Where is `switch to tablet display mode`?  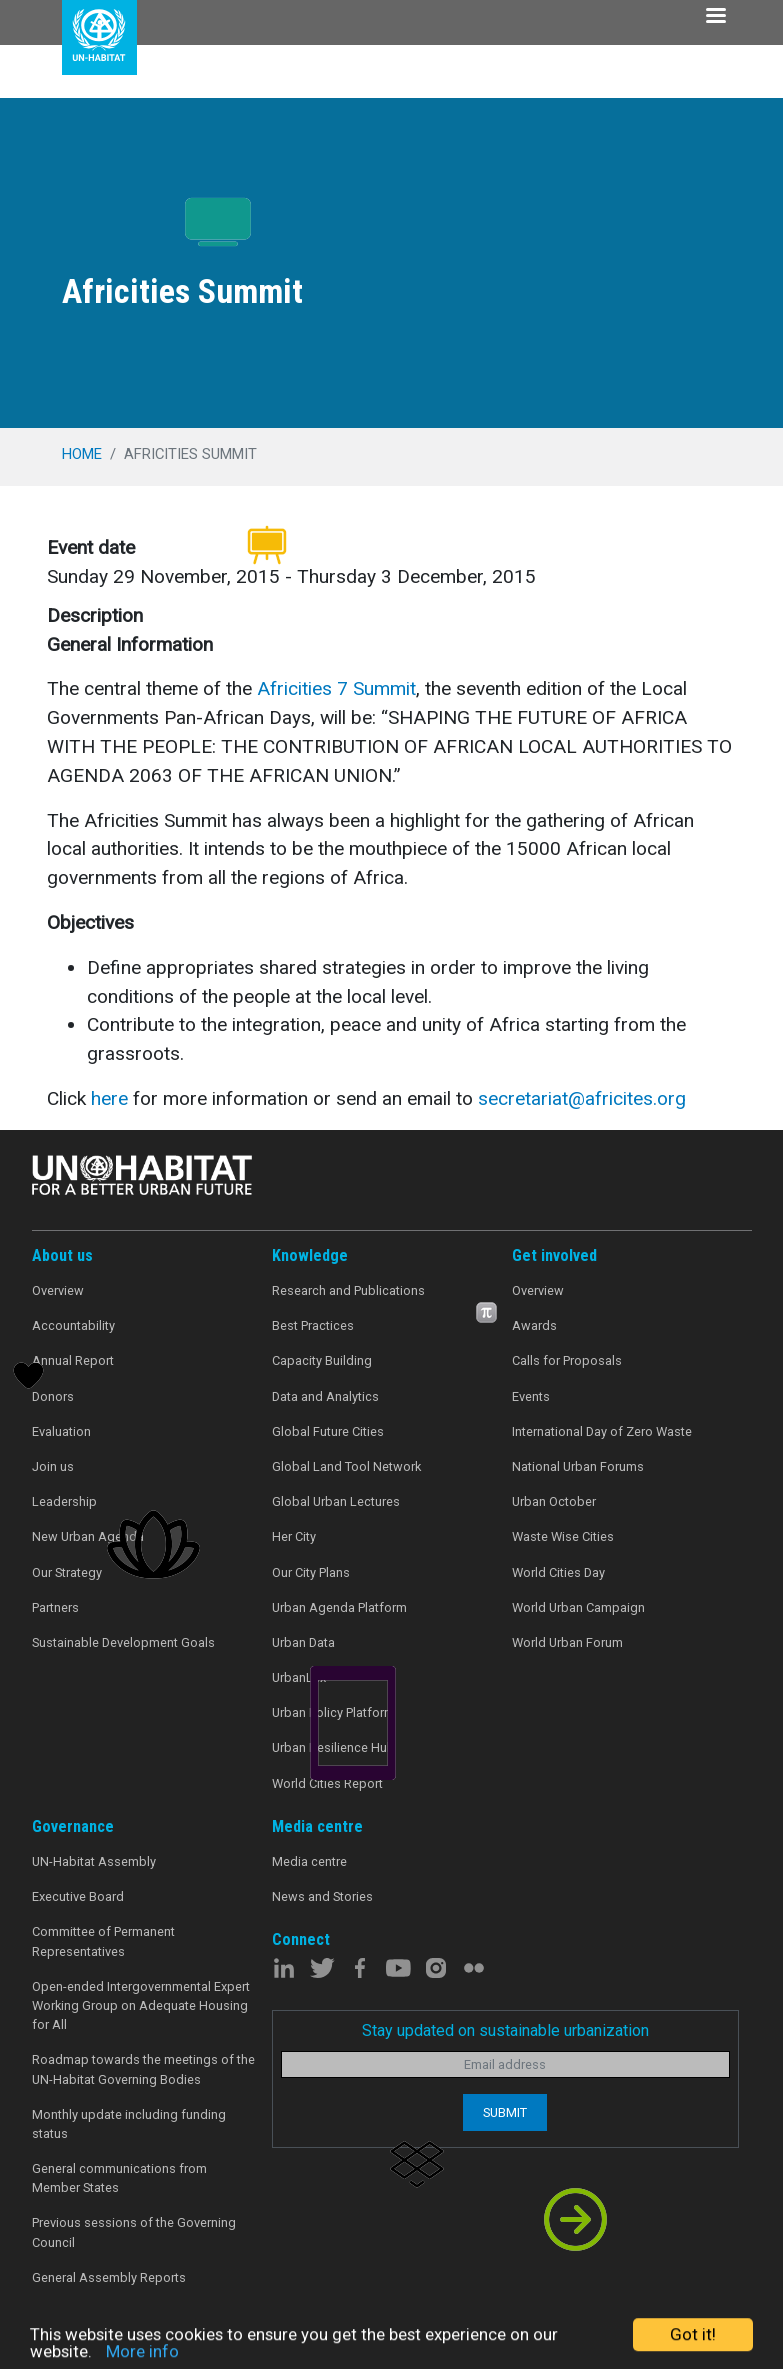 switch to tablet display mode is located at coordinates (353, 1723).